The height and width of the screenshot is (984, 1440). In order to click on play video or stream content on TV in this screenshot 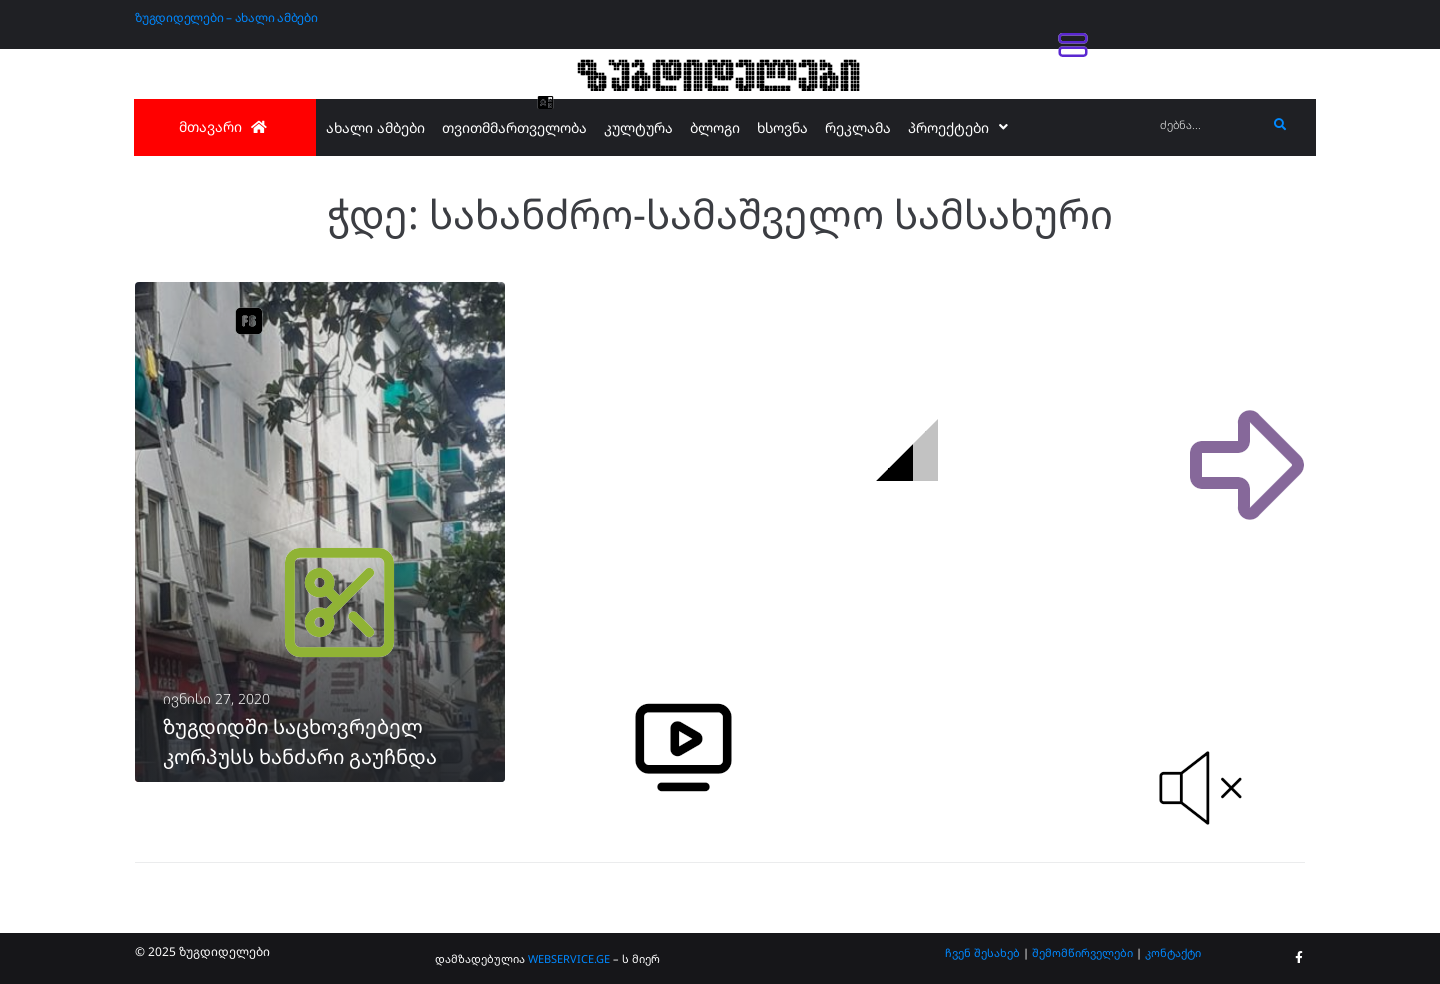, I will do `click(683, 747)`.